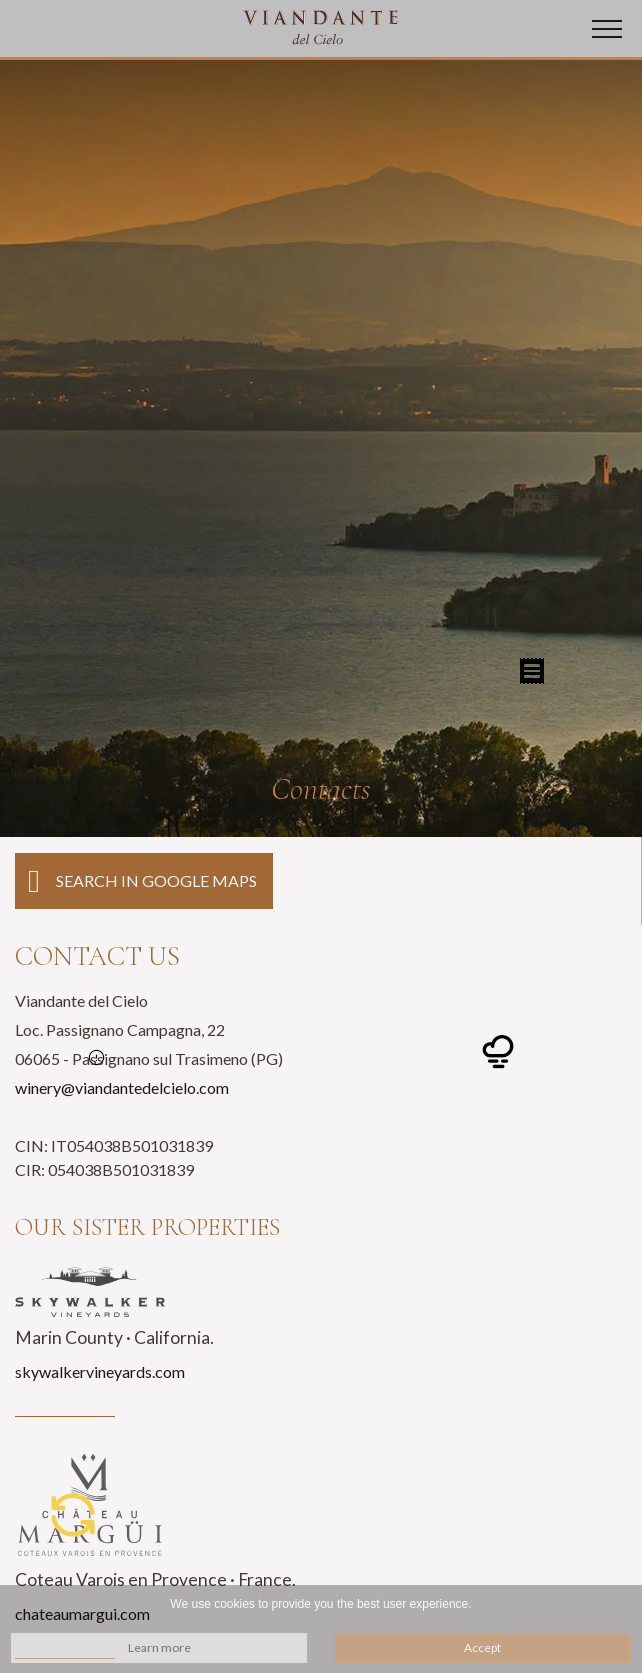 The image size is (642, 1673). Describe the element at coordinates (96, 1057) in the screenshot. I see `indicates a warning or alert requiring attention` at that location.